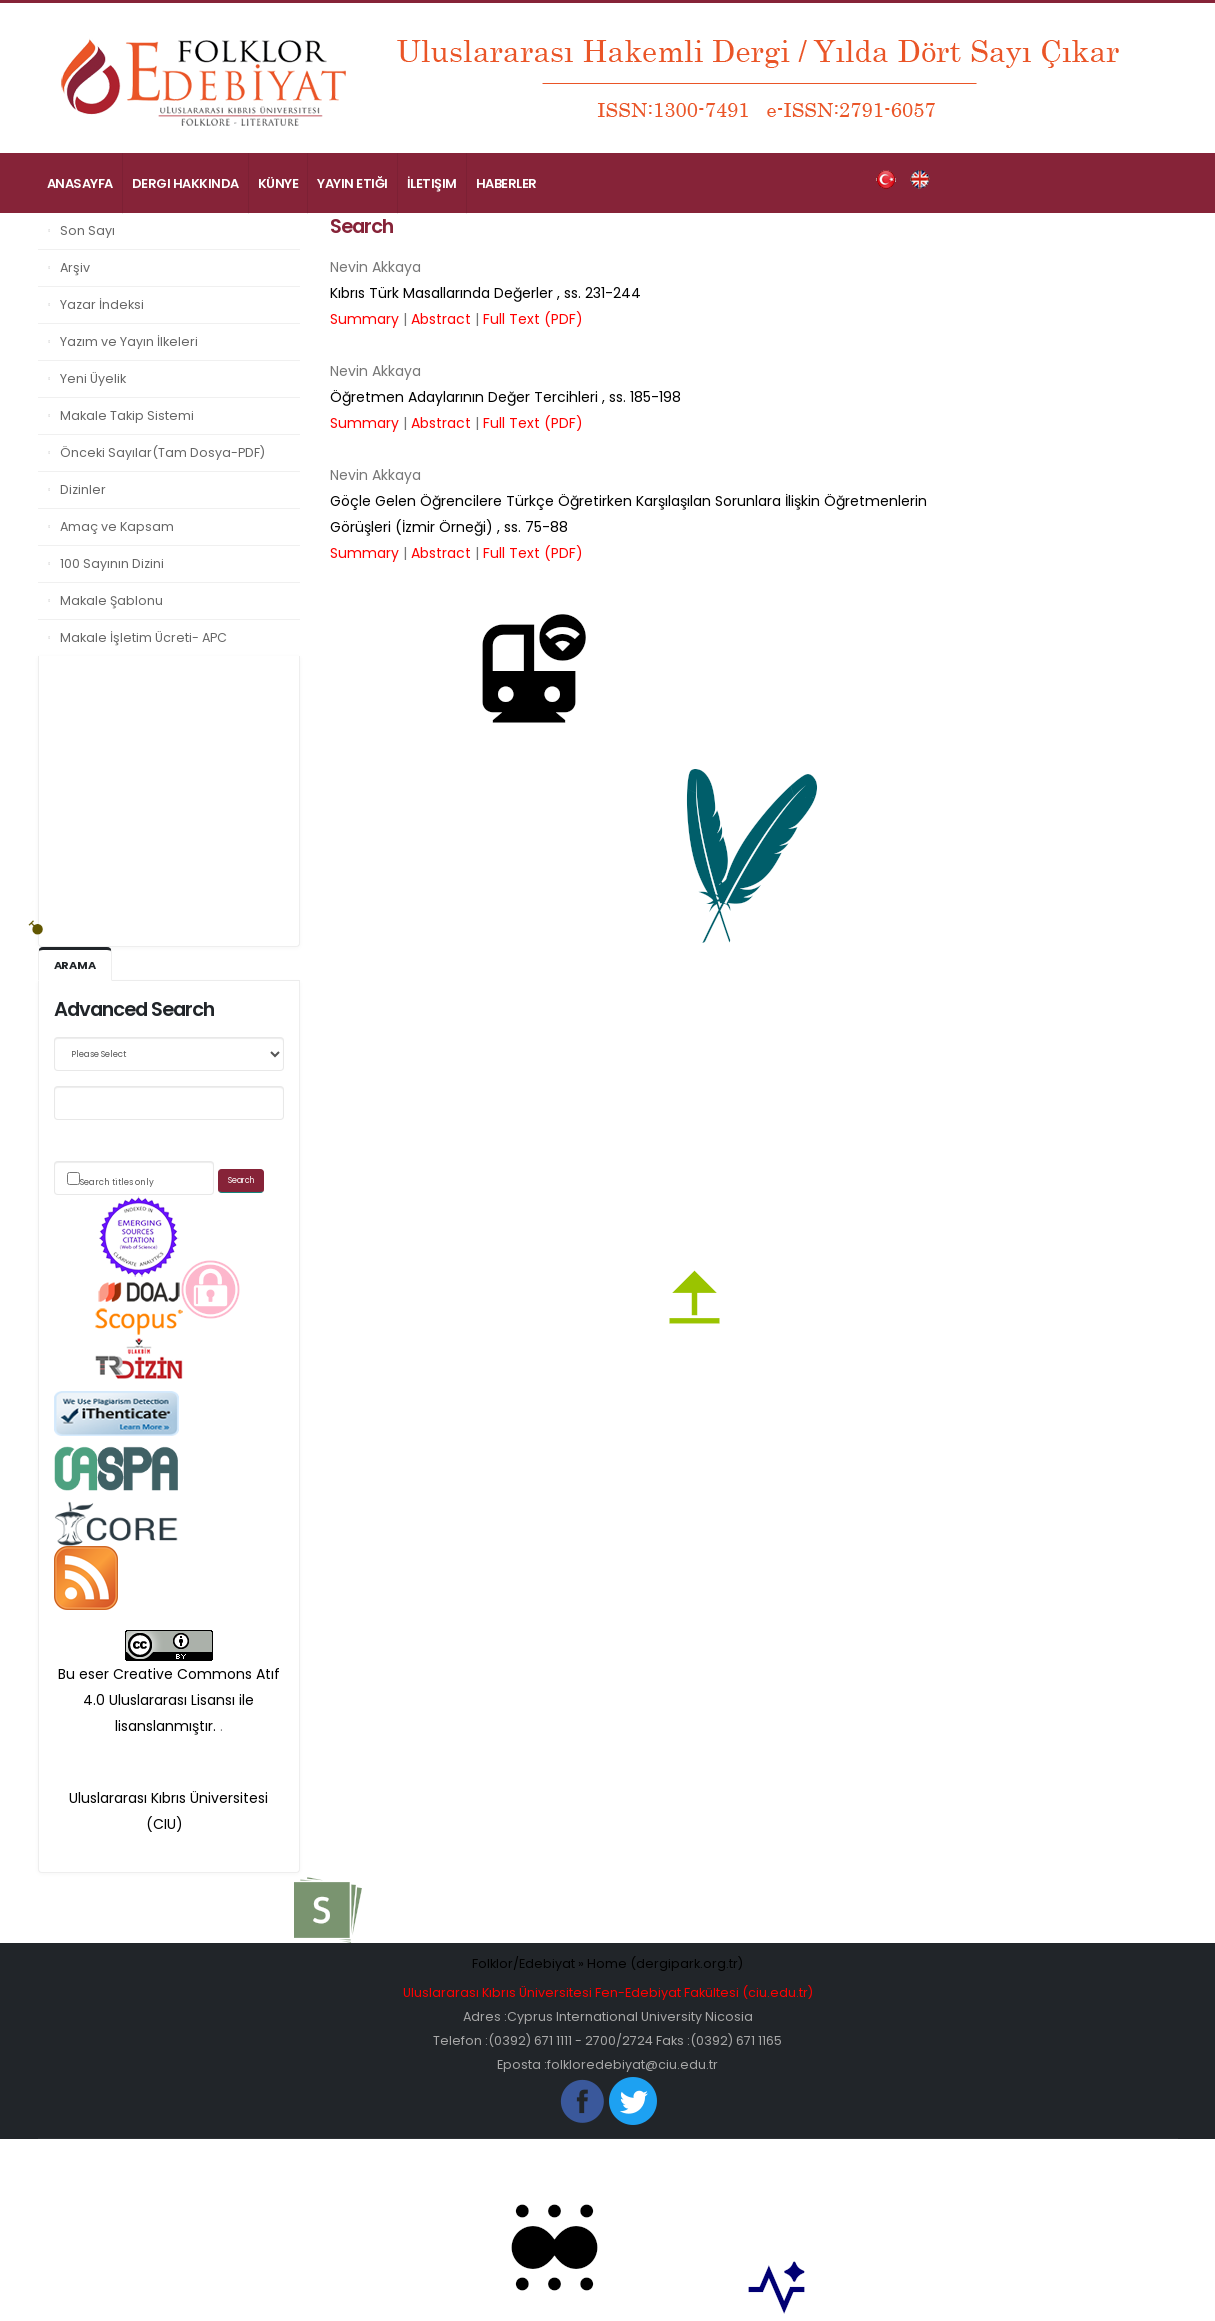 This screenshot has height=2321, width=1215. I want to click on access AI-powered health monitoring, so click(776, 2289).